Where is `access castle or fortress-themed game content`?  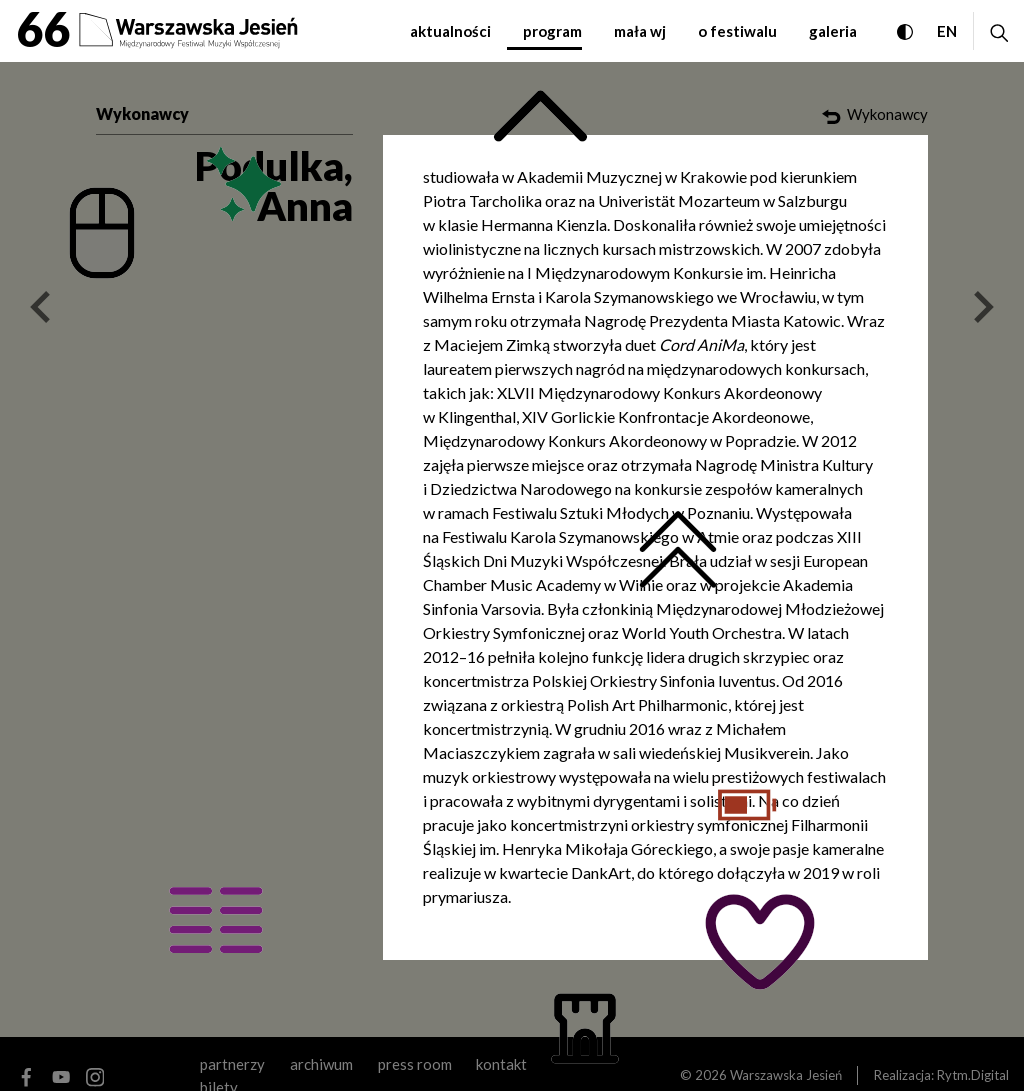 access castle or fortress-themed game content is located at coordinates (585, 1027).